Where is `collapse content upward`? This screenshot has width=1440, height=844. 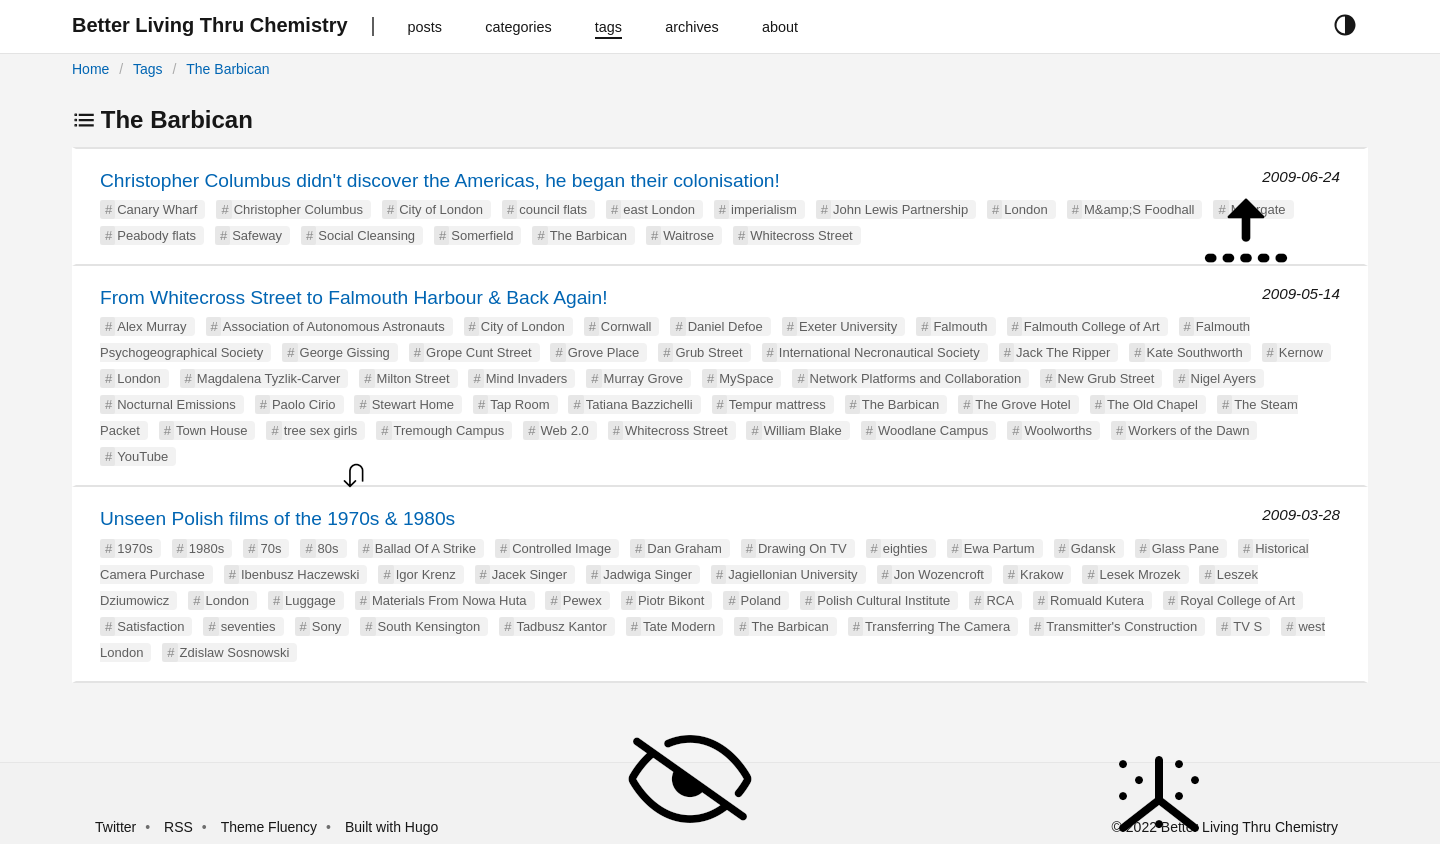 collapse content upward is located at coordinates (1246, 236).